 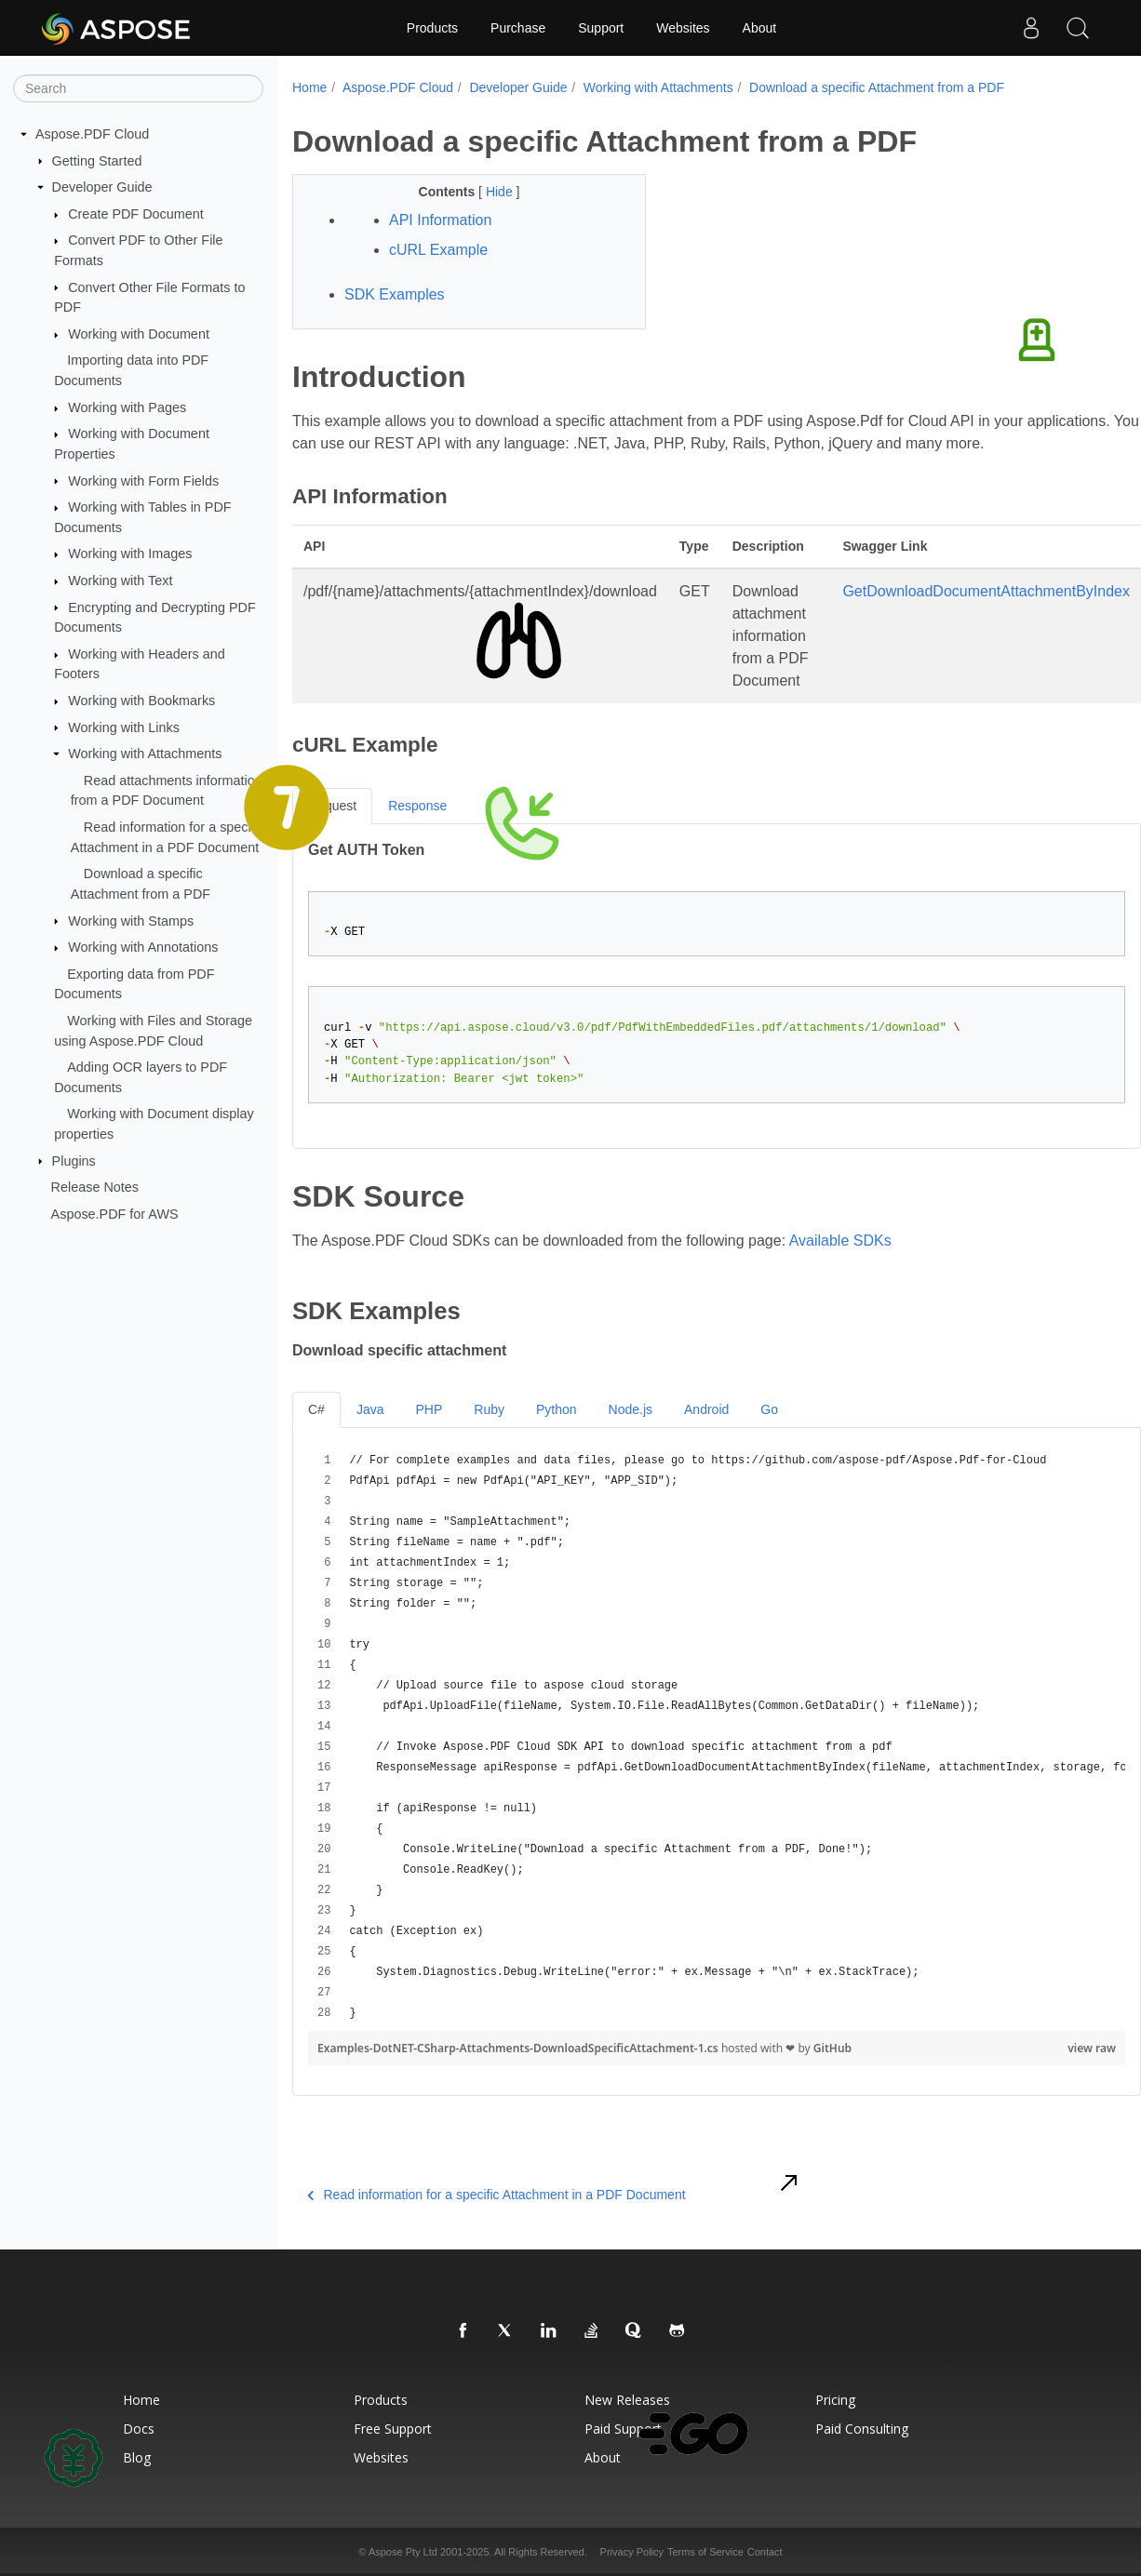 I want to click on indicates step 7 in a multi-step process, so click(x=287, y=808).